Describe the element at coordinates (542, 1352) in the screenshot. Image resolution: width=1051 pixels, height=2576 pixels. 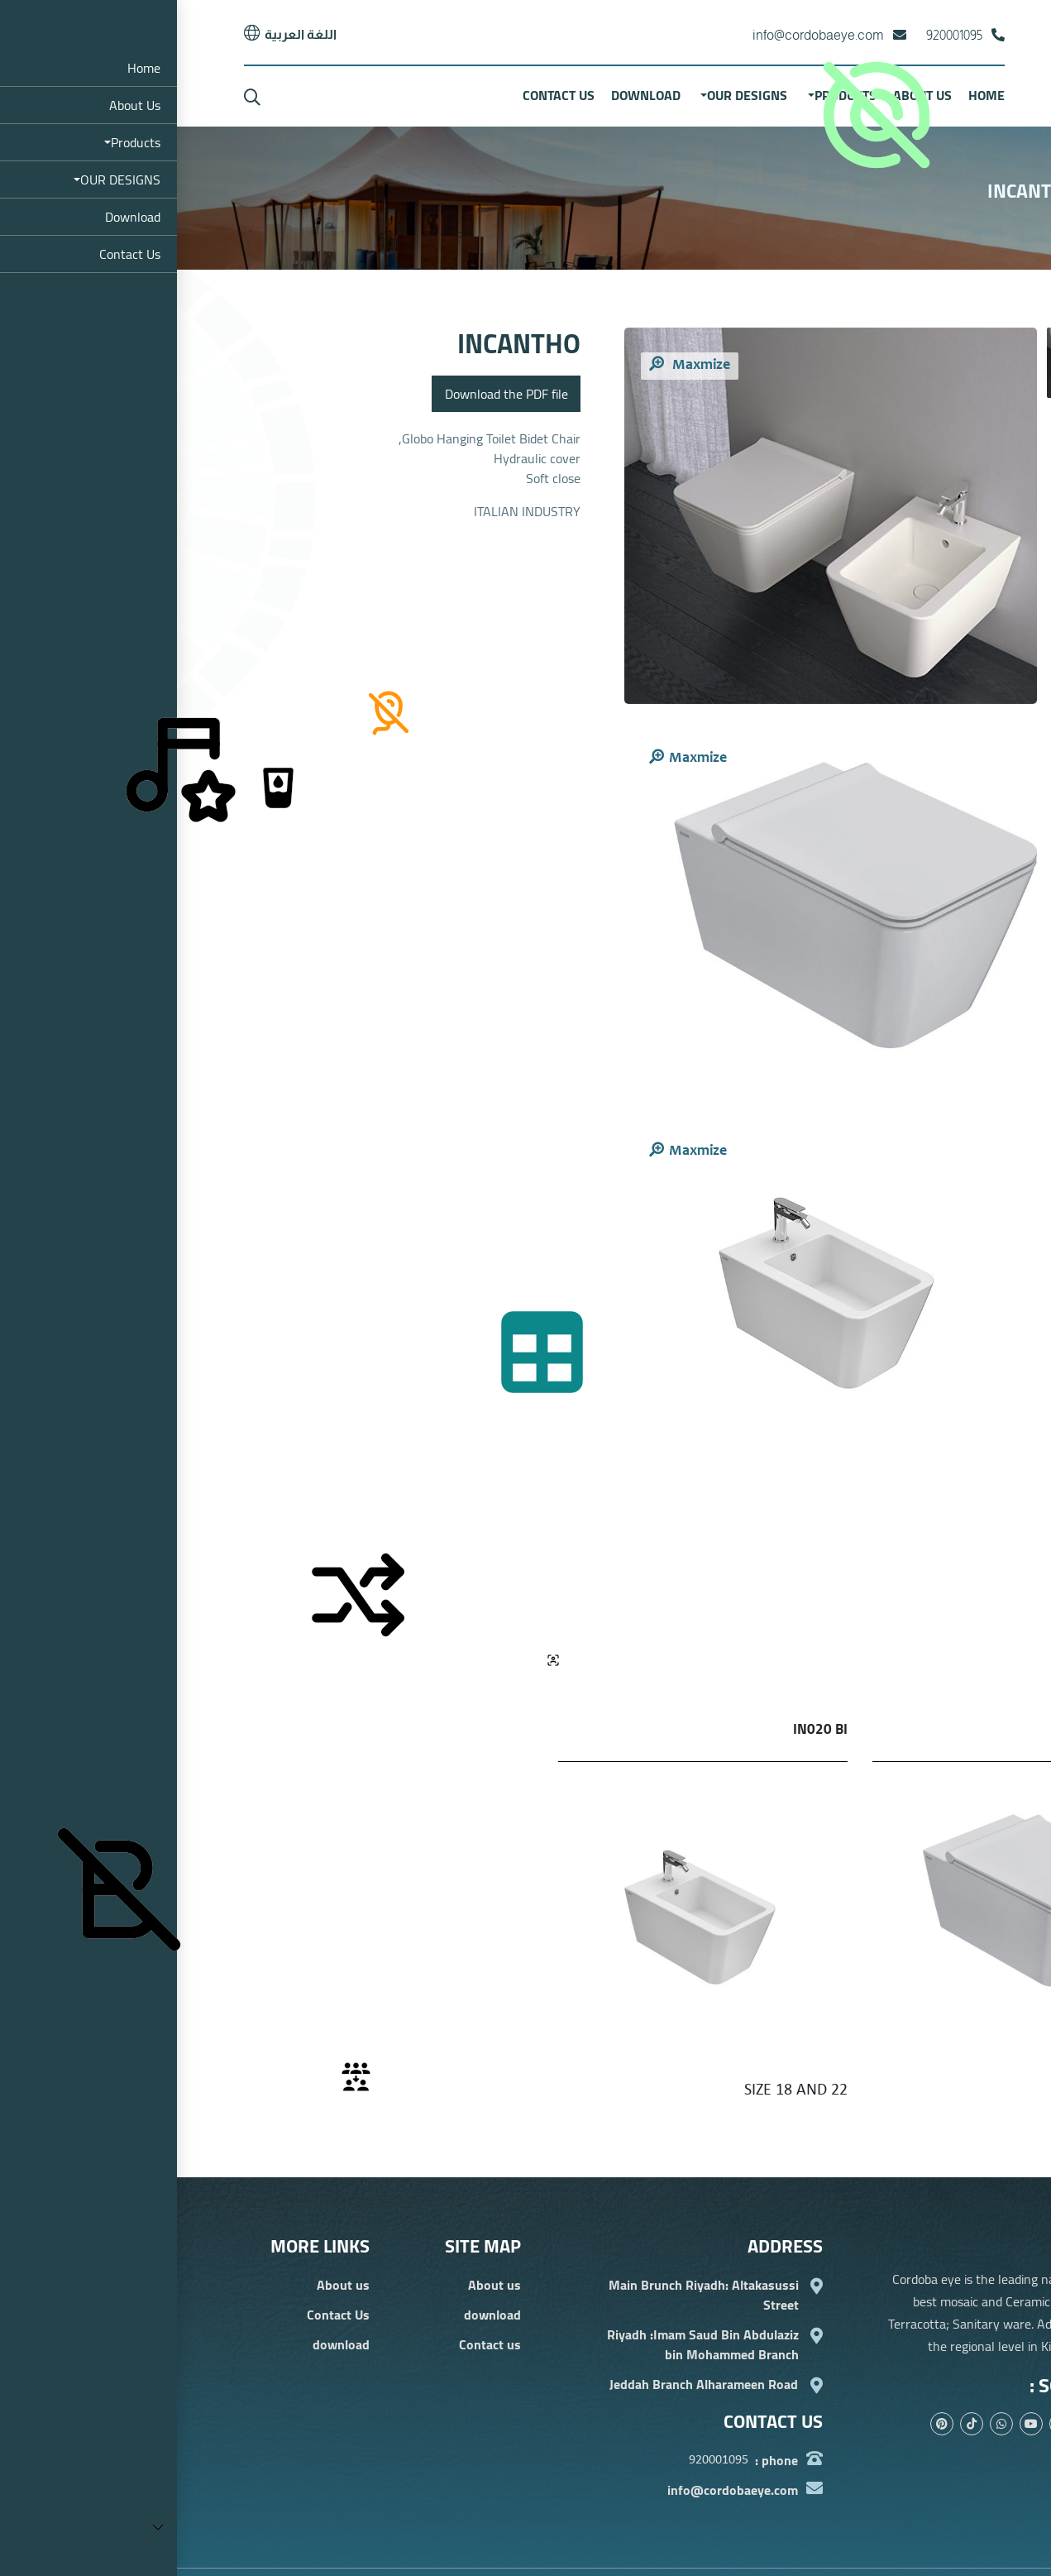
I see `view data in table format` at that location.